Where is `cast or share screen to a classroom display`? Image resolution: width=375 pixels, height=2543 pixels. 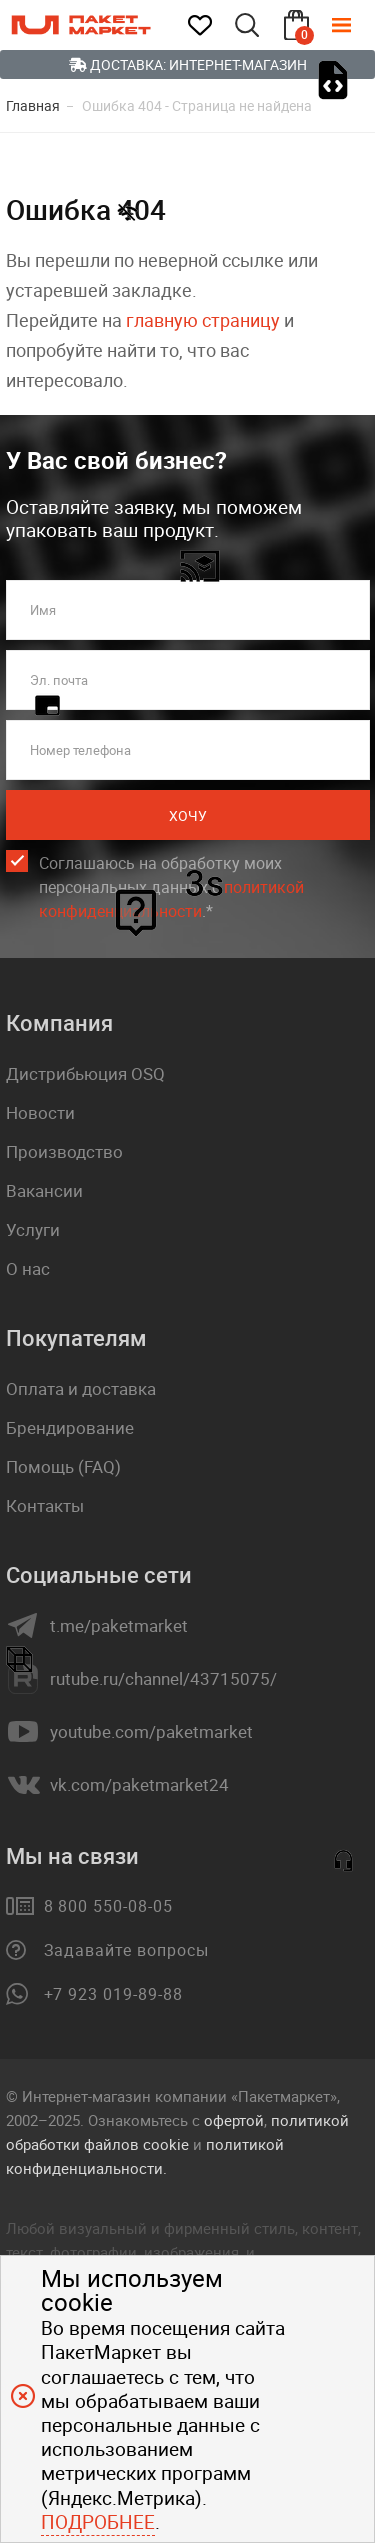
cast or share screen to a classroom display is located at coordinates (200, 566).